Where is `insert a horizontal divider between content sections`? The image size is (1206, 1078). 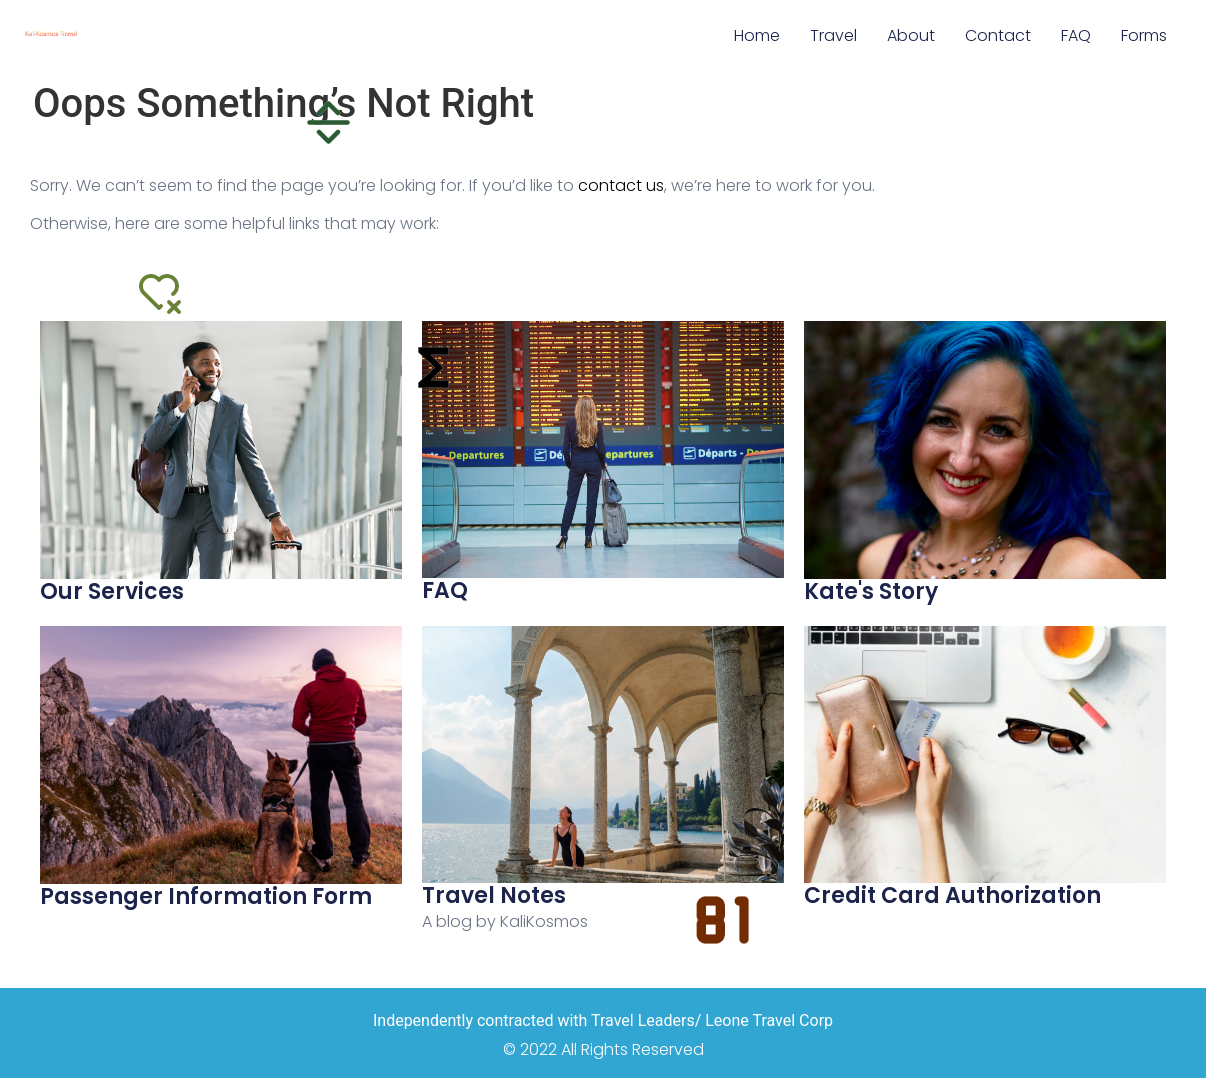 insert a horizontal divider between content sections is located at coordinates (328, 122).